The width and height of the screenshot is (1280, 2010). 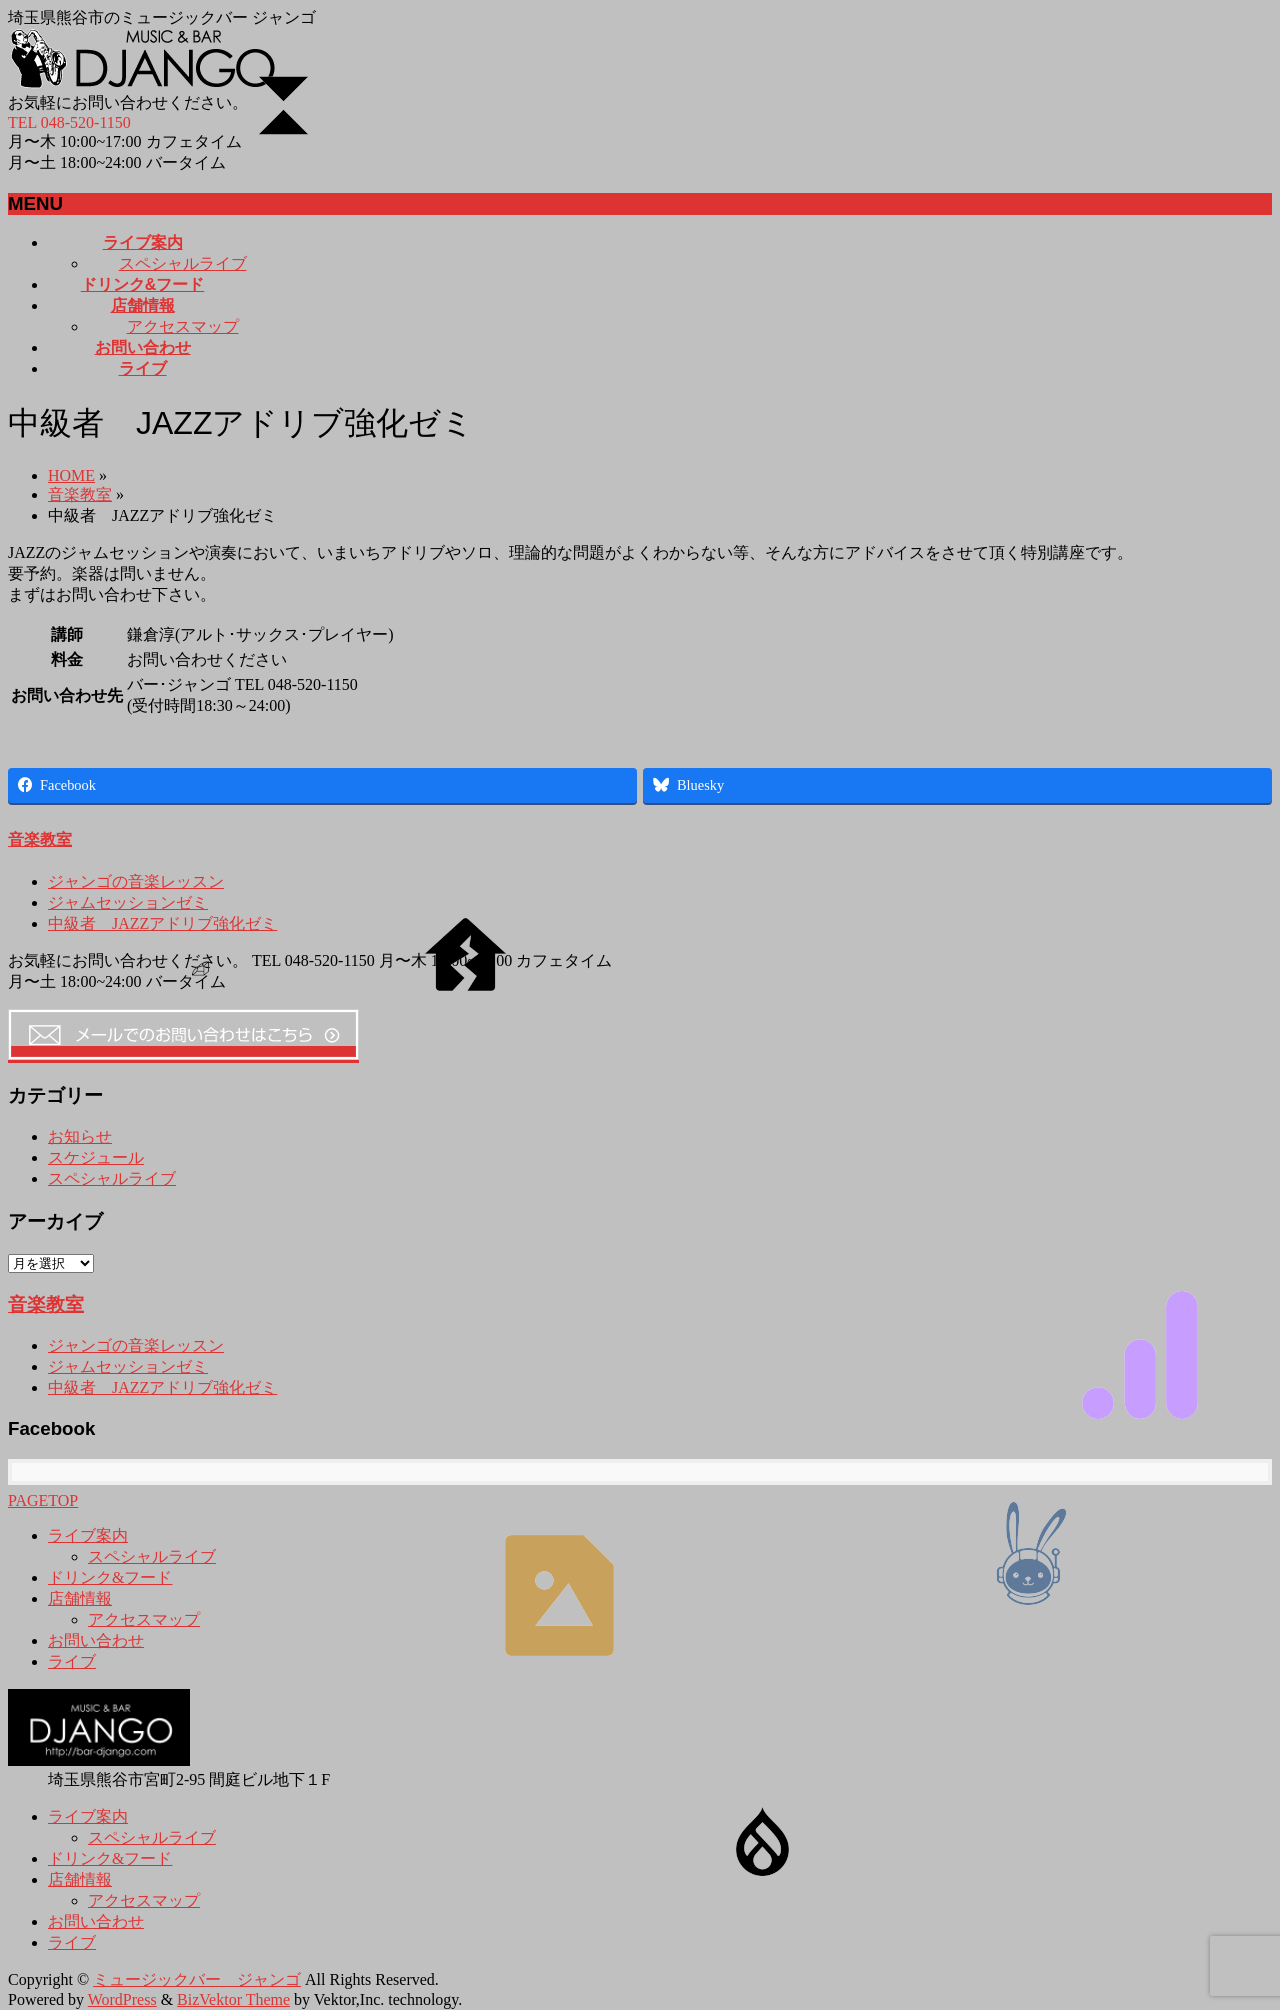 I want to click on rollbar error monitoring service logo, so click(x=200, y=968).